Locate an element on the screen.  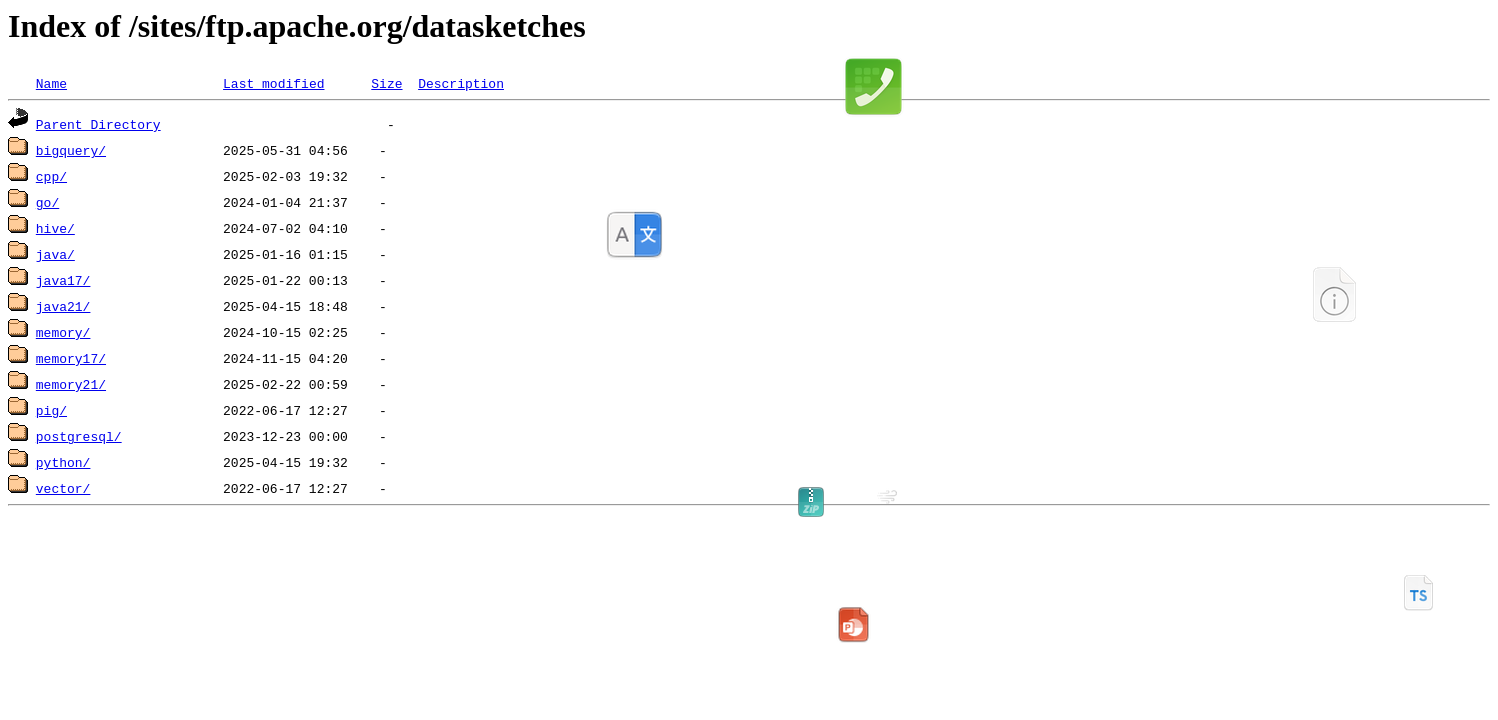
open the phone or calls app is located at coordinates (873, 86).